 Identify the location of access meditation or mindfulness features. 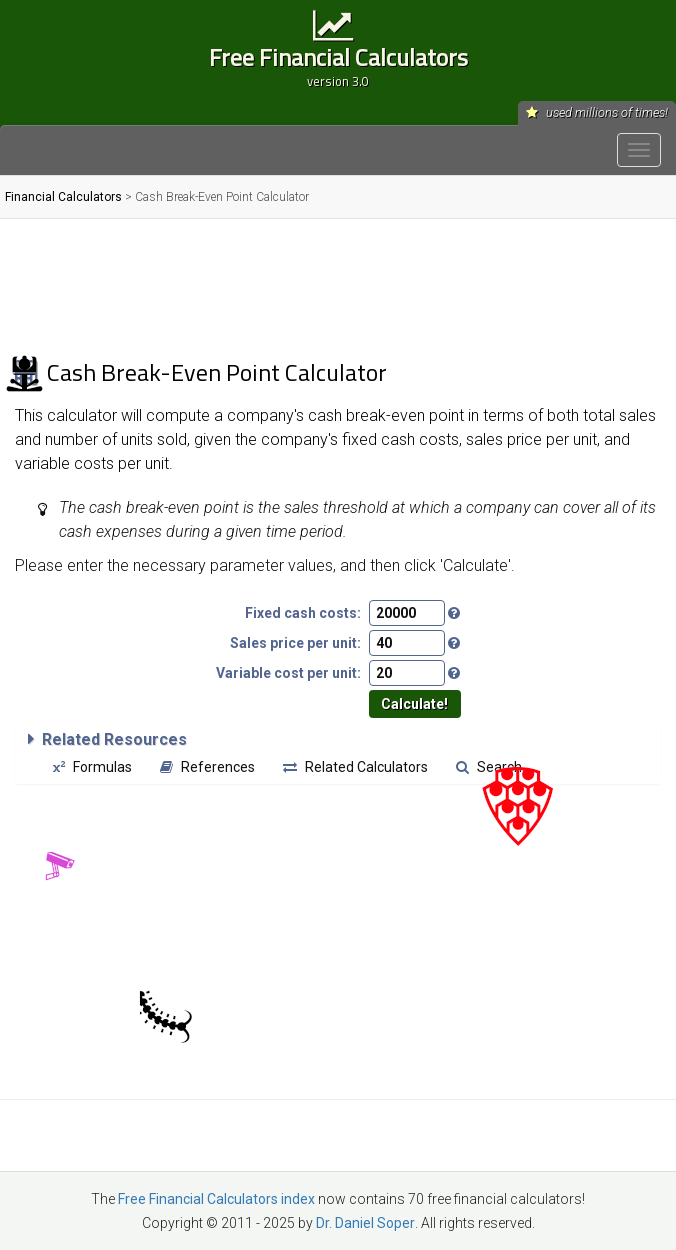
(24, 373).